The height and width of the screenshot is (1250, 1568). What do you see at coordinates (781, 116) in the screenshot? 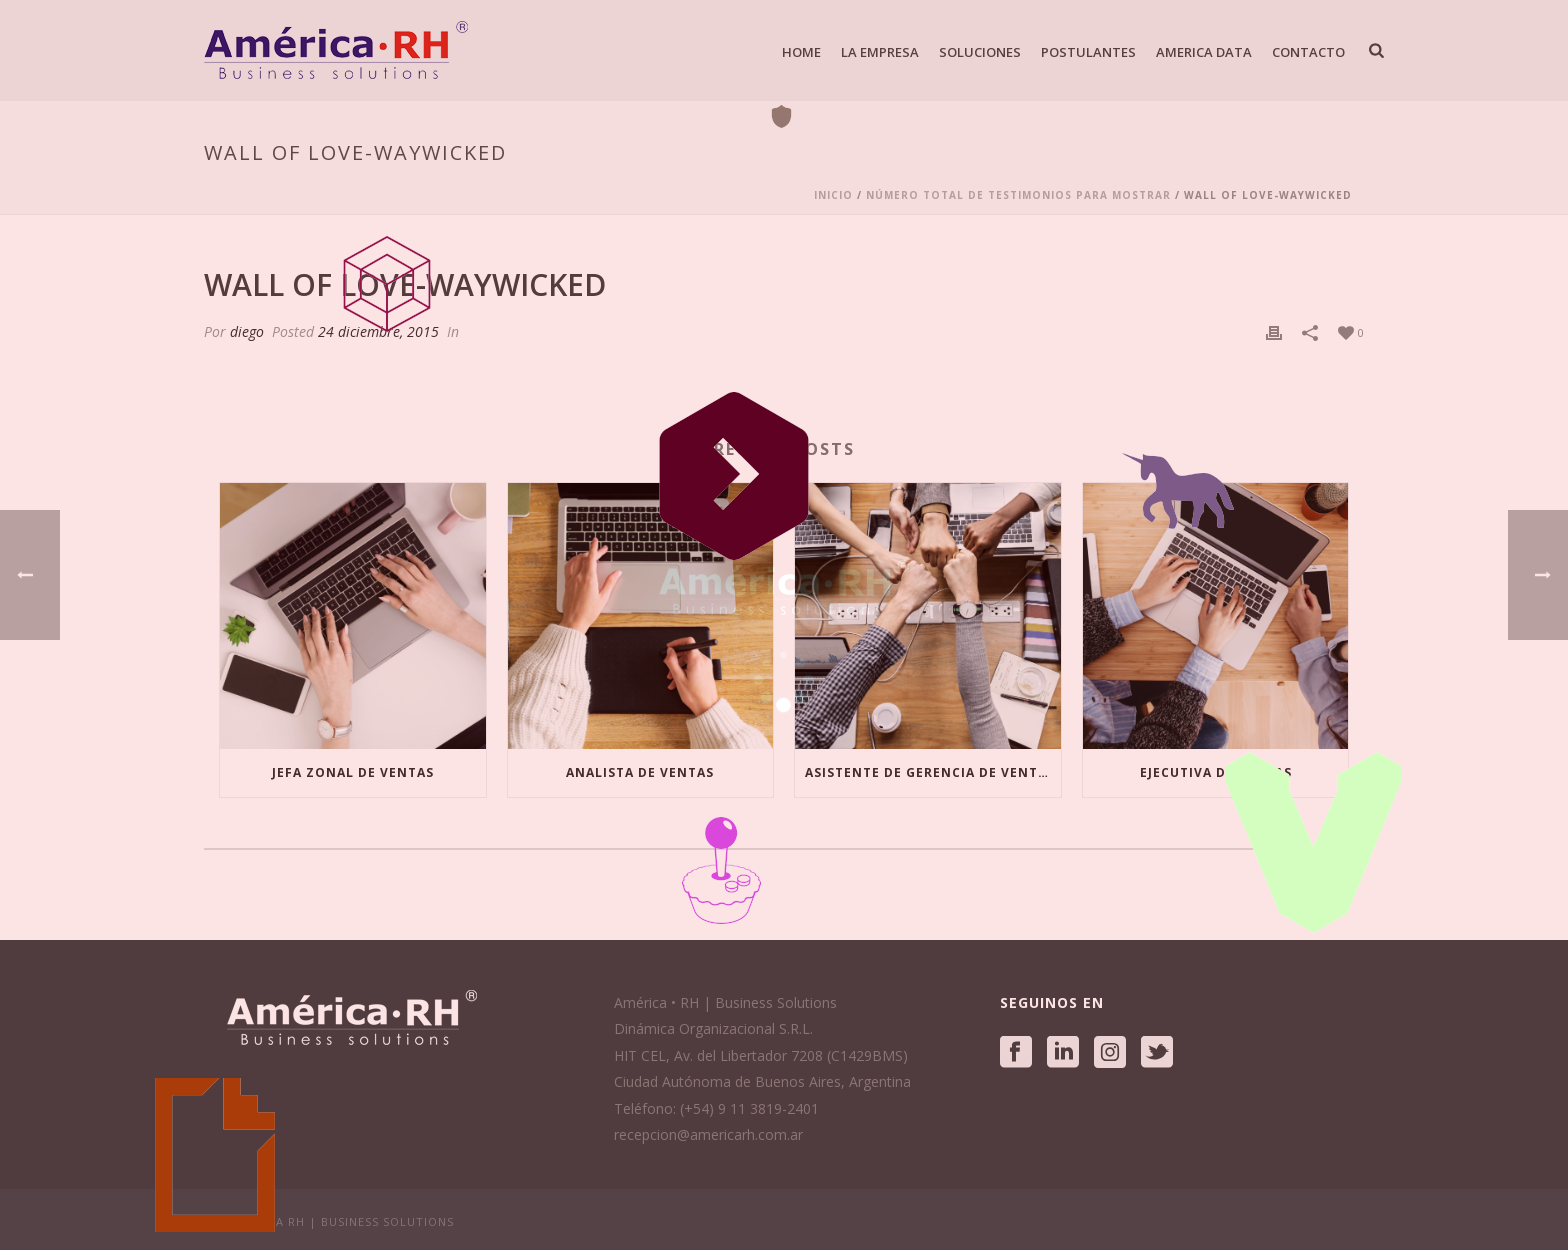
I see `open NextDNS settings` at bounding box center [781, 116].